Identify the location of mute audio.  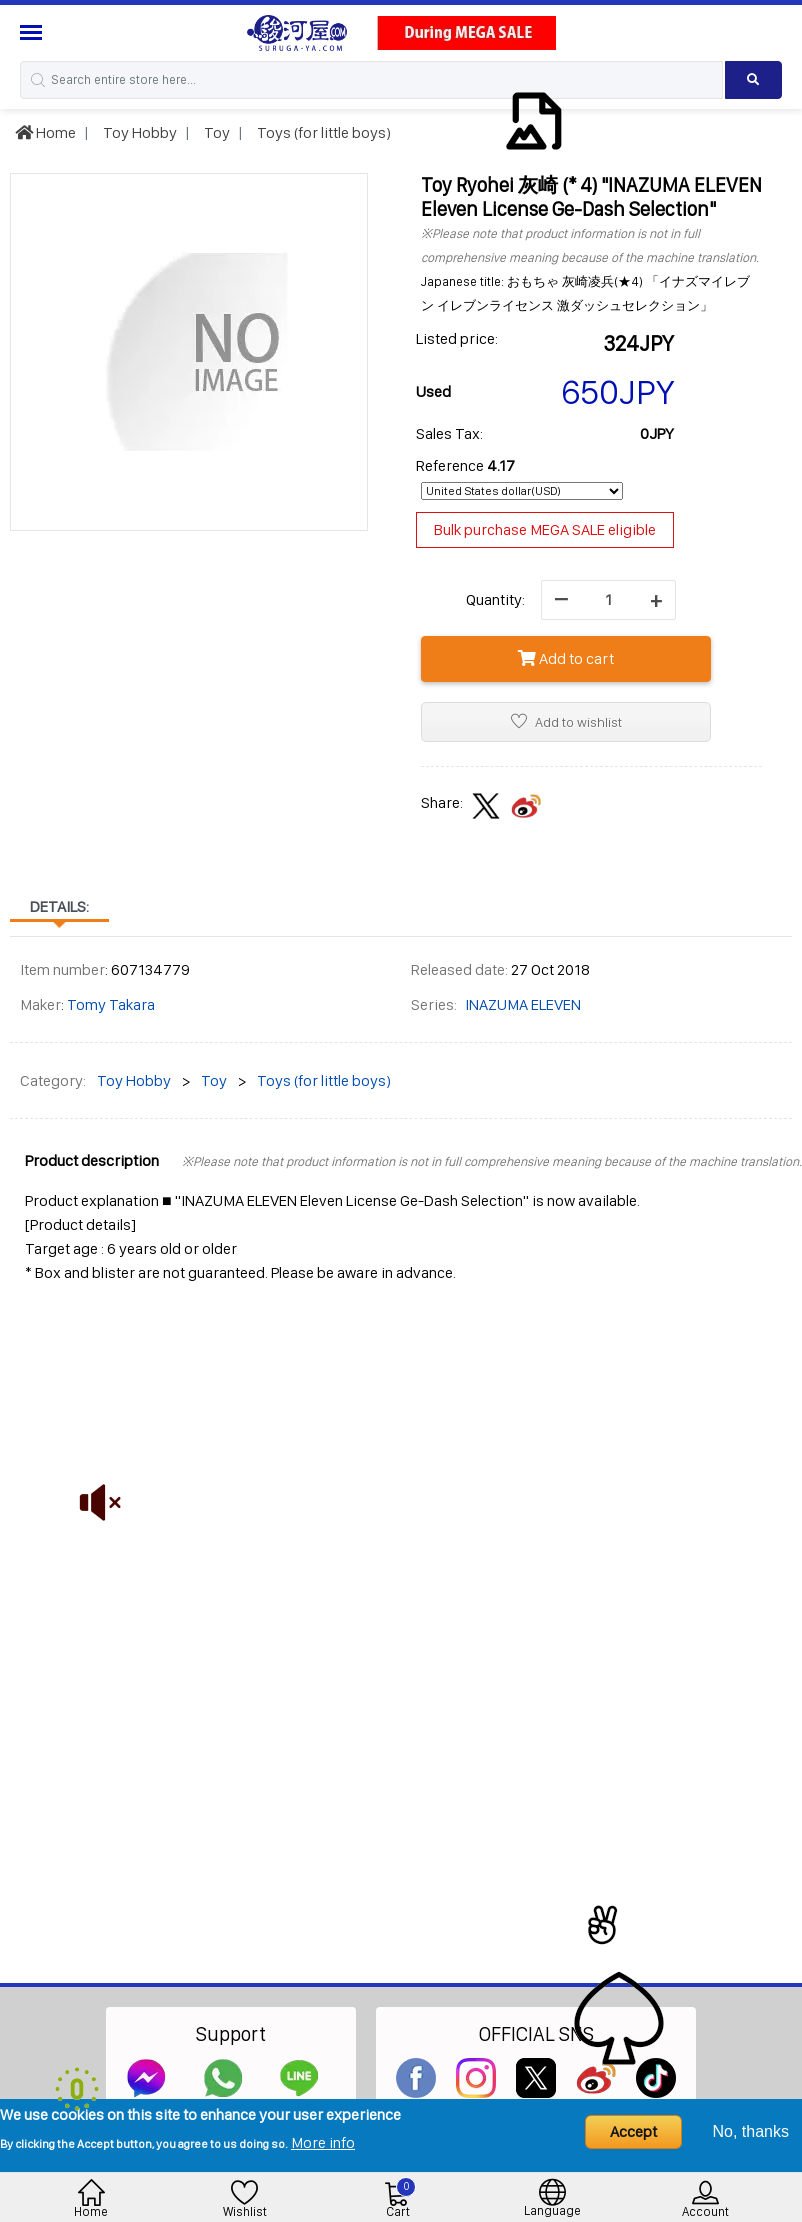
(99, 1502).